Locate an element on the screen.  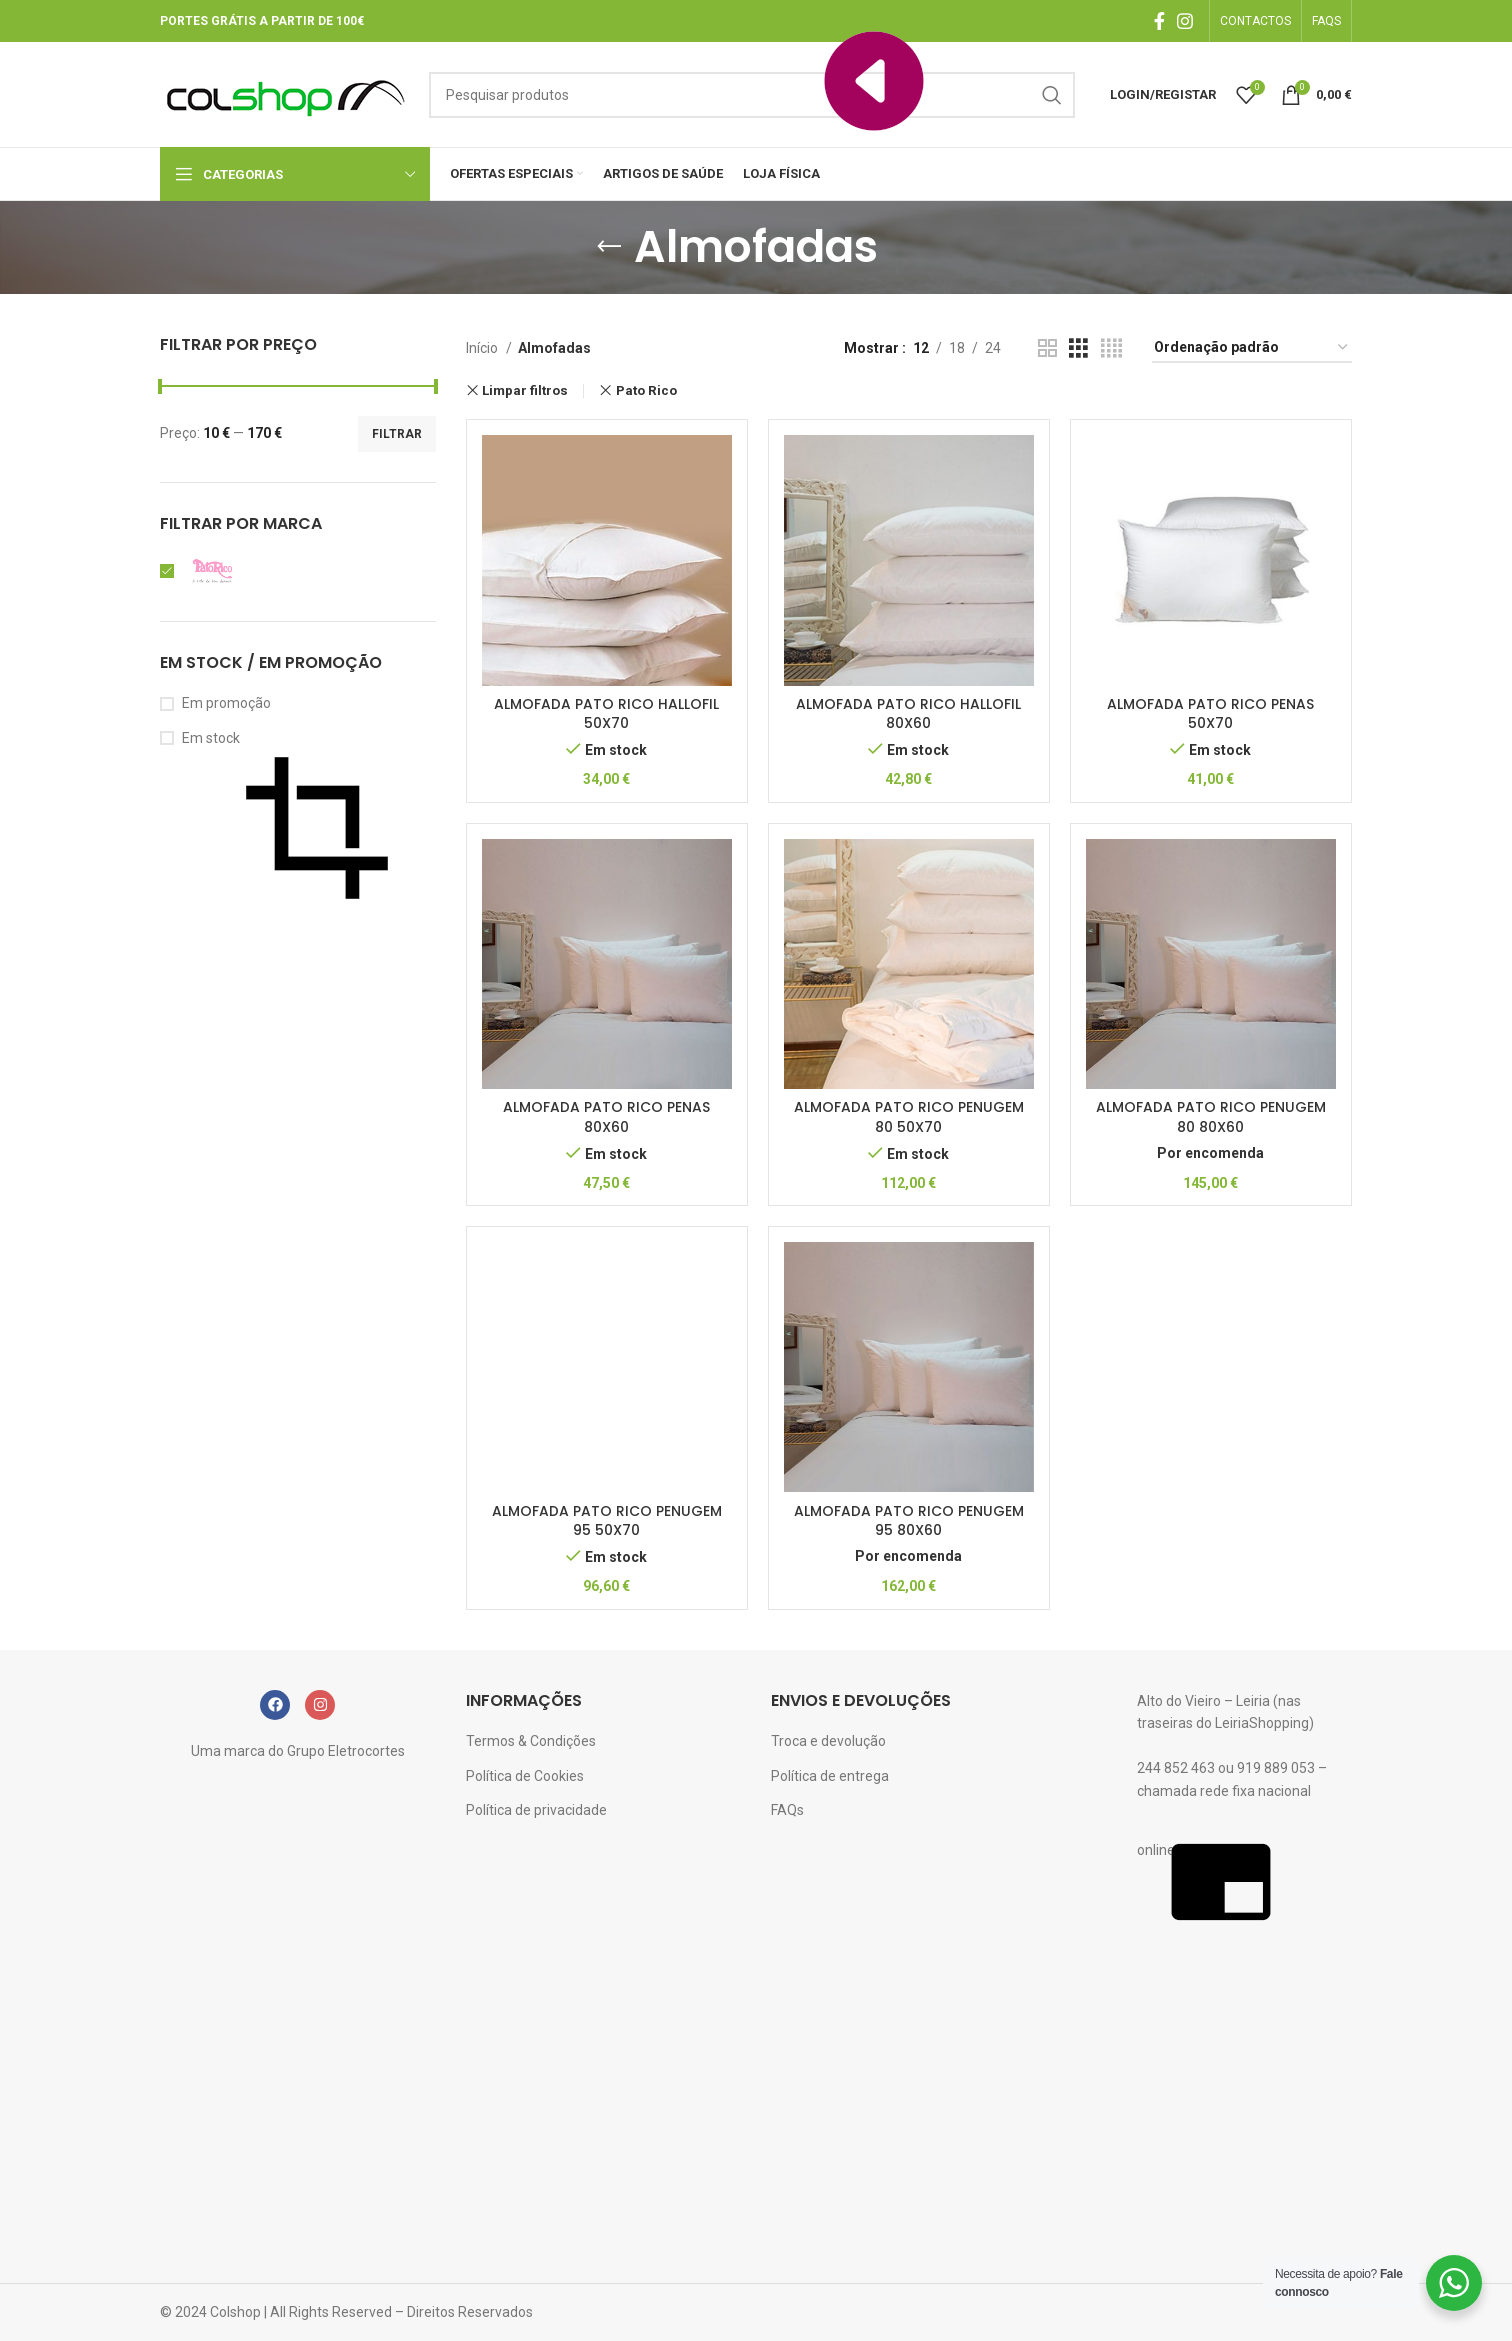
go back to previous screen is located at coordinates (874, 81).